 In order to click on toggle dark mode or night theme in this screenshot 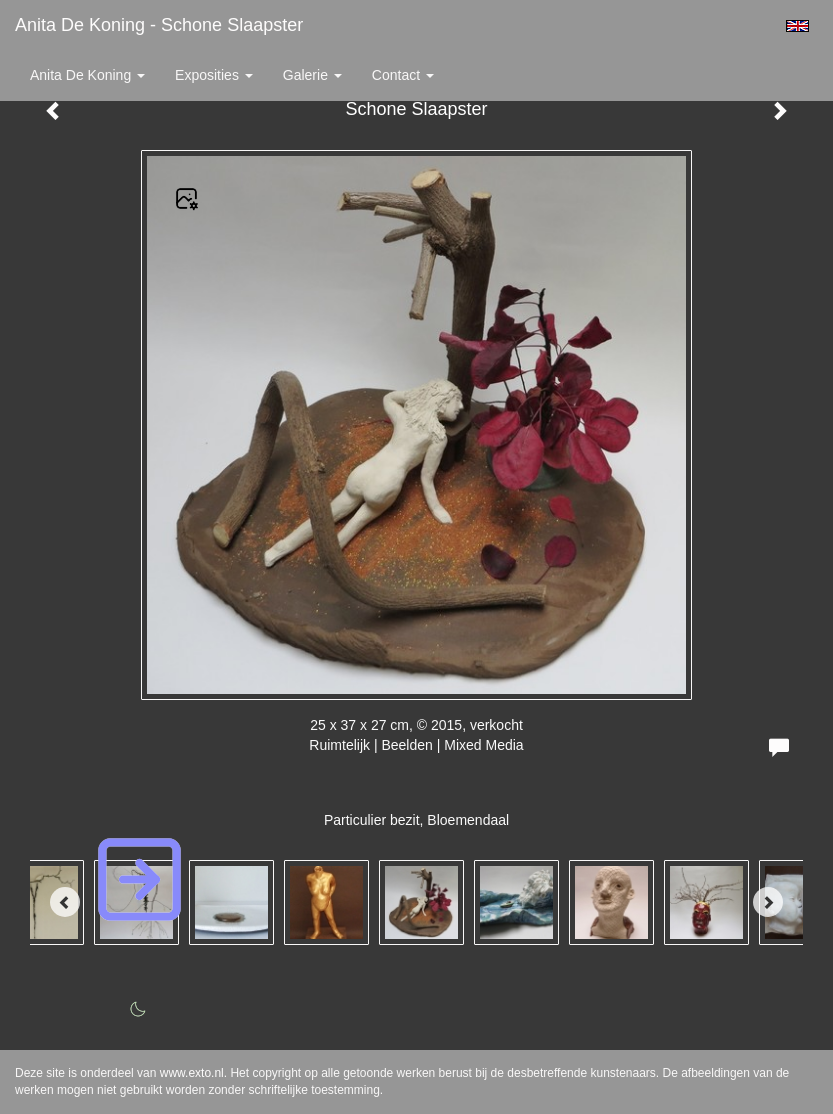, I will do `click(137, 1009)`.